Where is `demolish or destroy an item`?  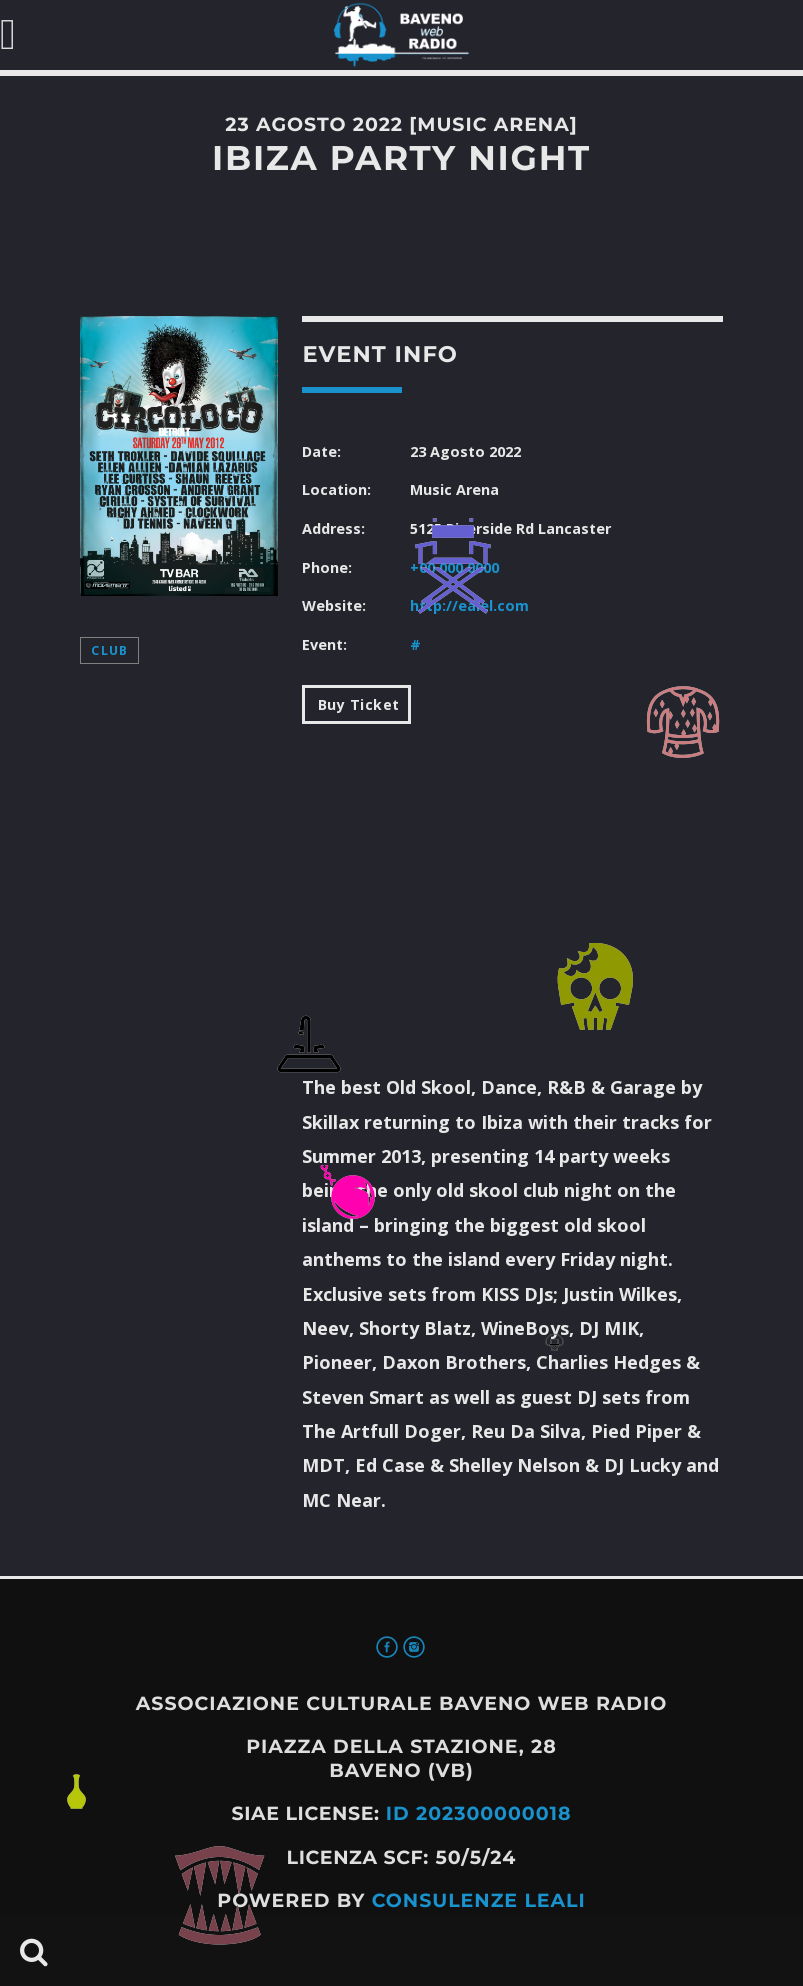 demolish or destroy an item is located at coordinates (348, 1192).